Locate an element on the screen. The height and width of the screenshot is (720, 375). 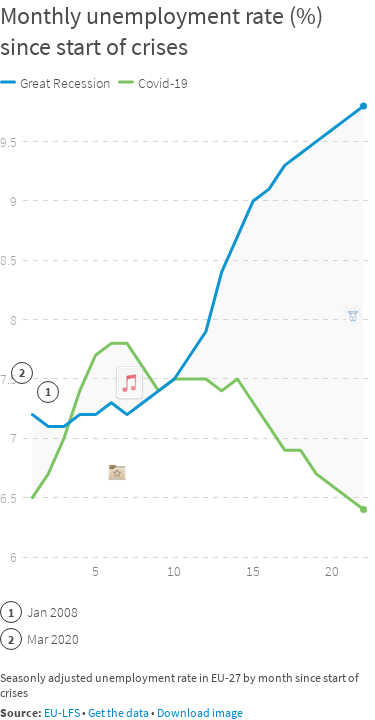
a perl programming language file is located at coordinates (353, 314).